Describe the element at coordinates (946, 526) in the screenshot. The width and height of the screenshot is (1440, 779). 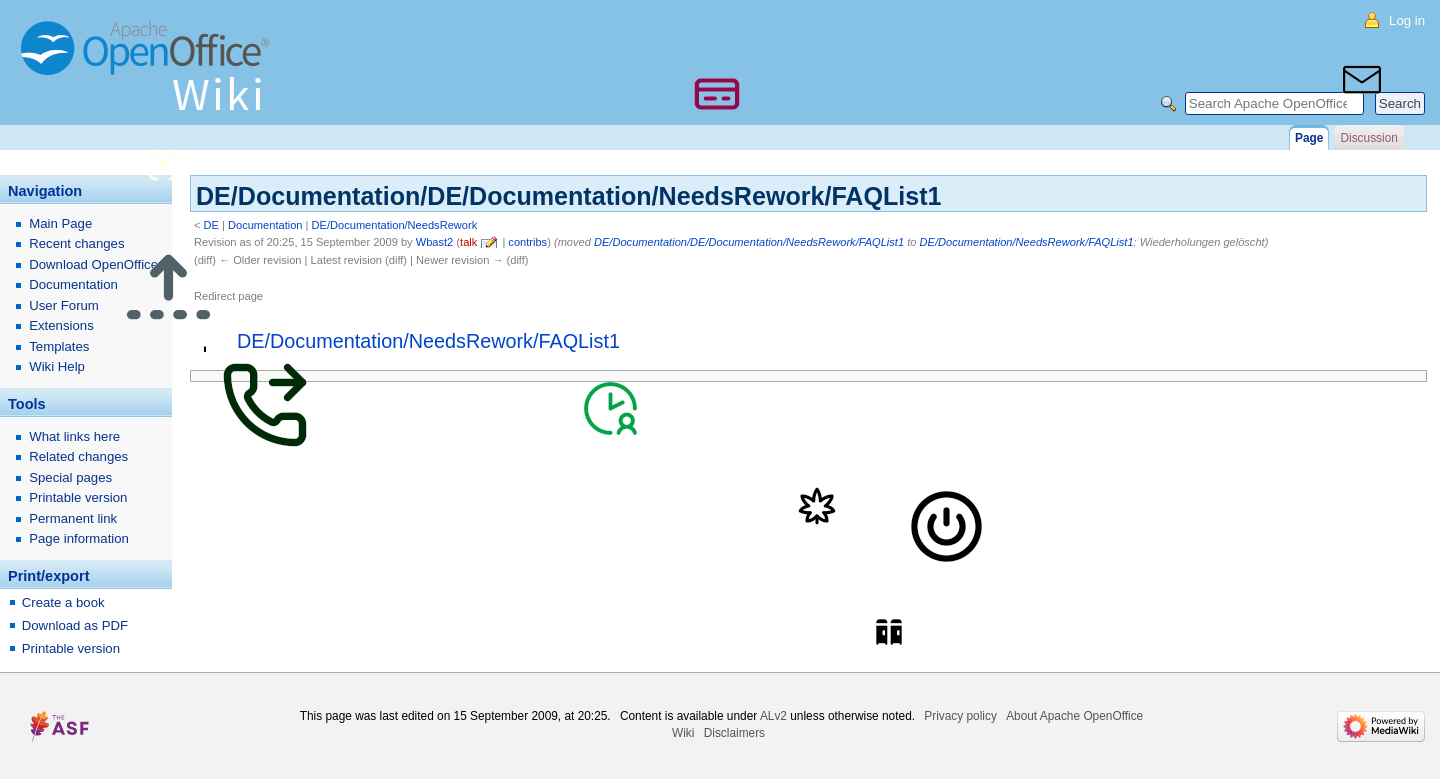
I see `turn device on or off` at that location.